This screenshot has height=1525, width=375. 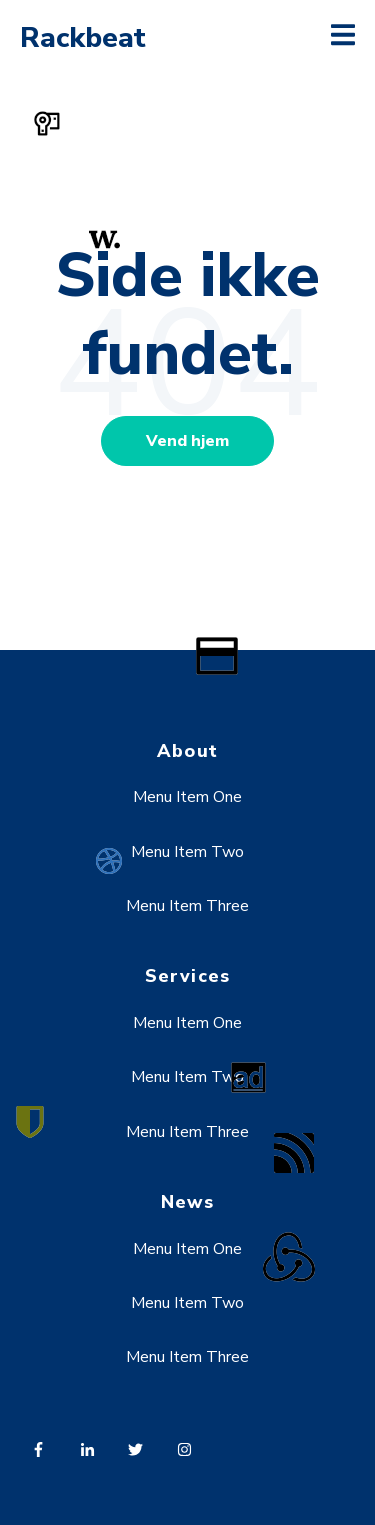 I want to click on open the Write.as blogging platform, so click(x=104, y=239).